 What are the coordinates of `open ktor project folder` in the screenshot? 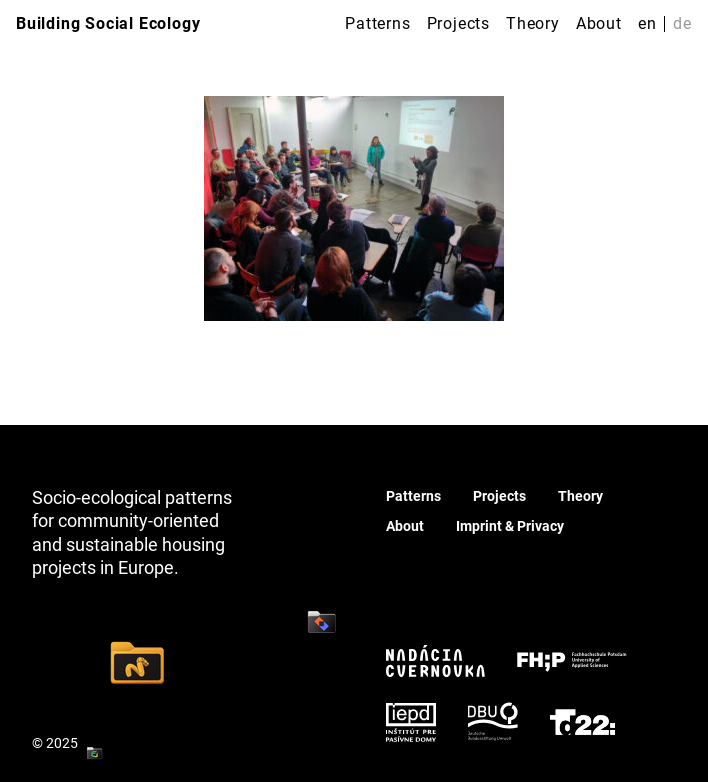 It's located at (321, 622).